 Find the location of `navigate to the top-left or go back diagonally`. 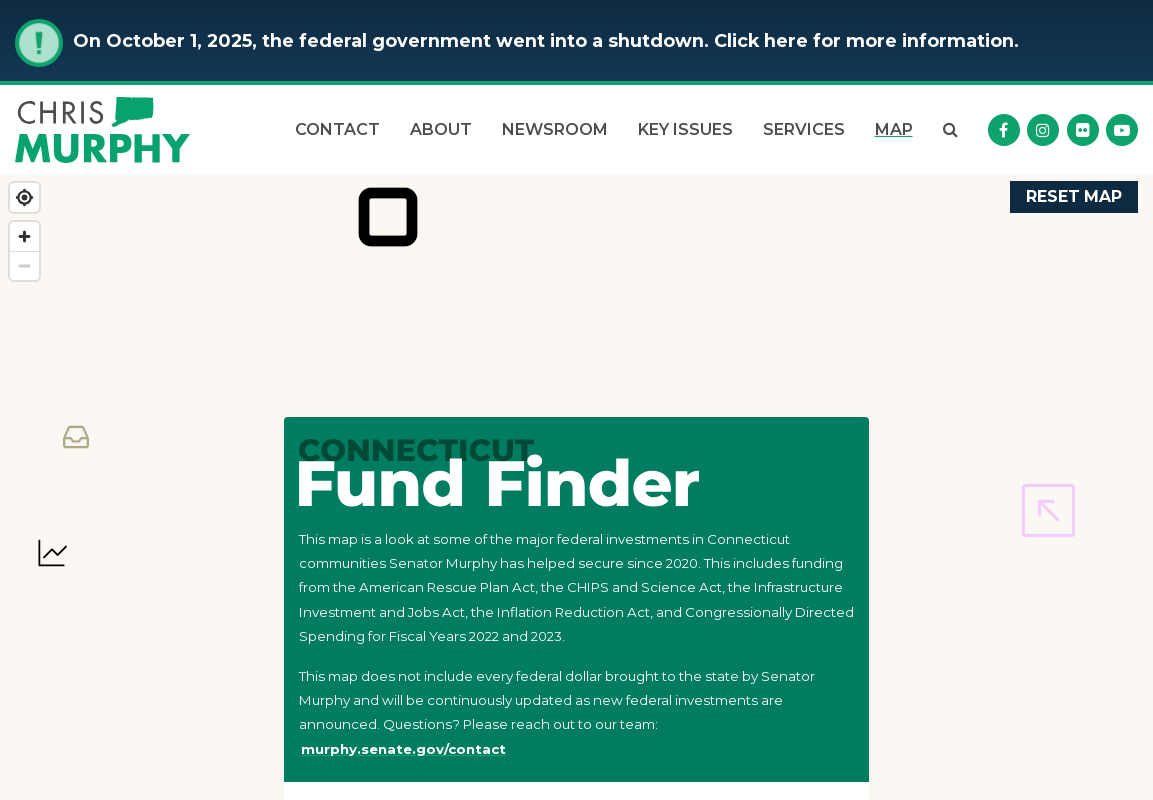

navigate to the top-left or go back diagonally is located at coordinates (1048, 510).